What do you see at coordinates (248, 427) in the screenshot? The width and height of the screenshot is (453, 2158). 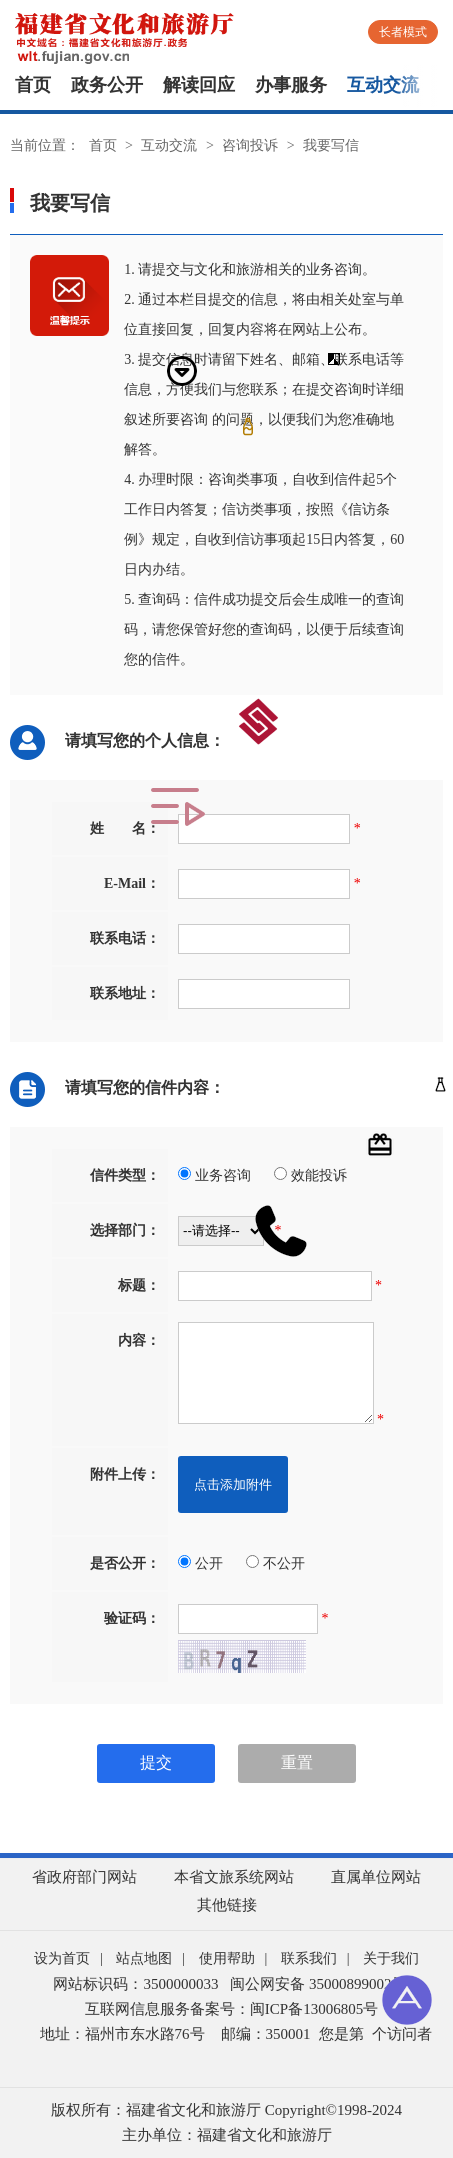 I see `view beverage or drink options` at bounding box center [248, 427].